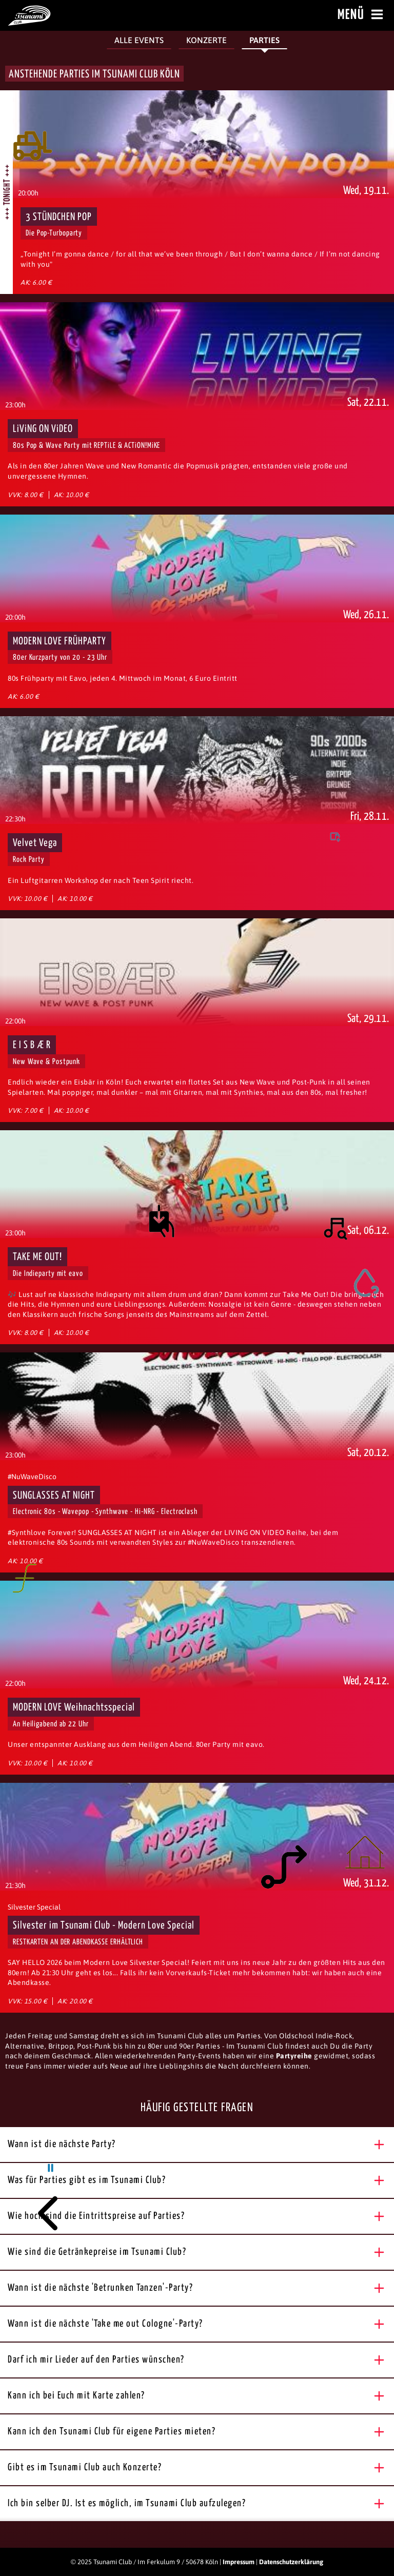 The height and width of the screenshot is (2576, 394). What do you see at coordinates (365, 1283) in the screenshot?
I see `check water quality or status` at bounding box center [365, 1283].